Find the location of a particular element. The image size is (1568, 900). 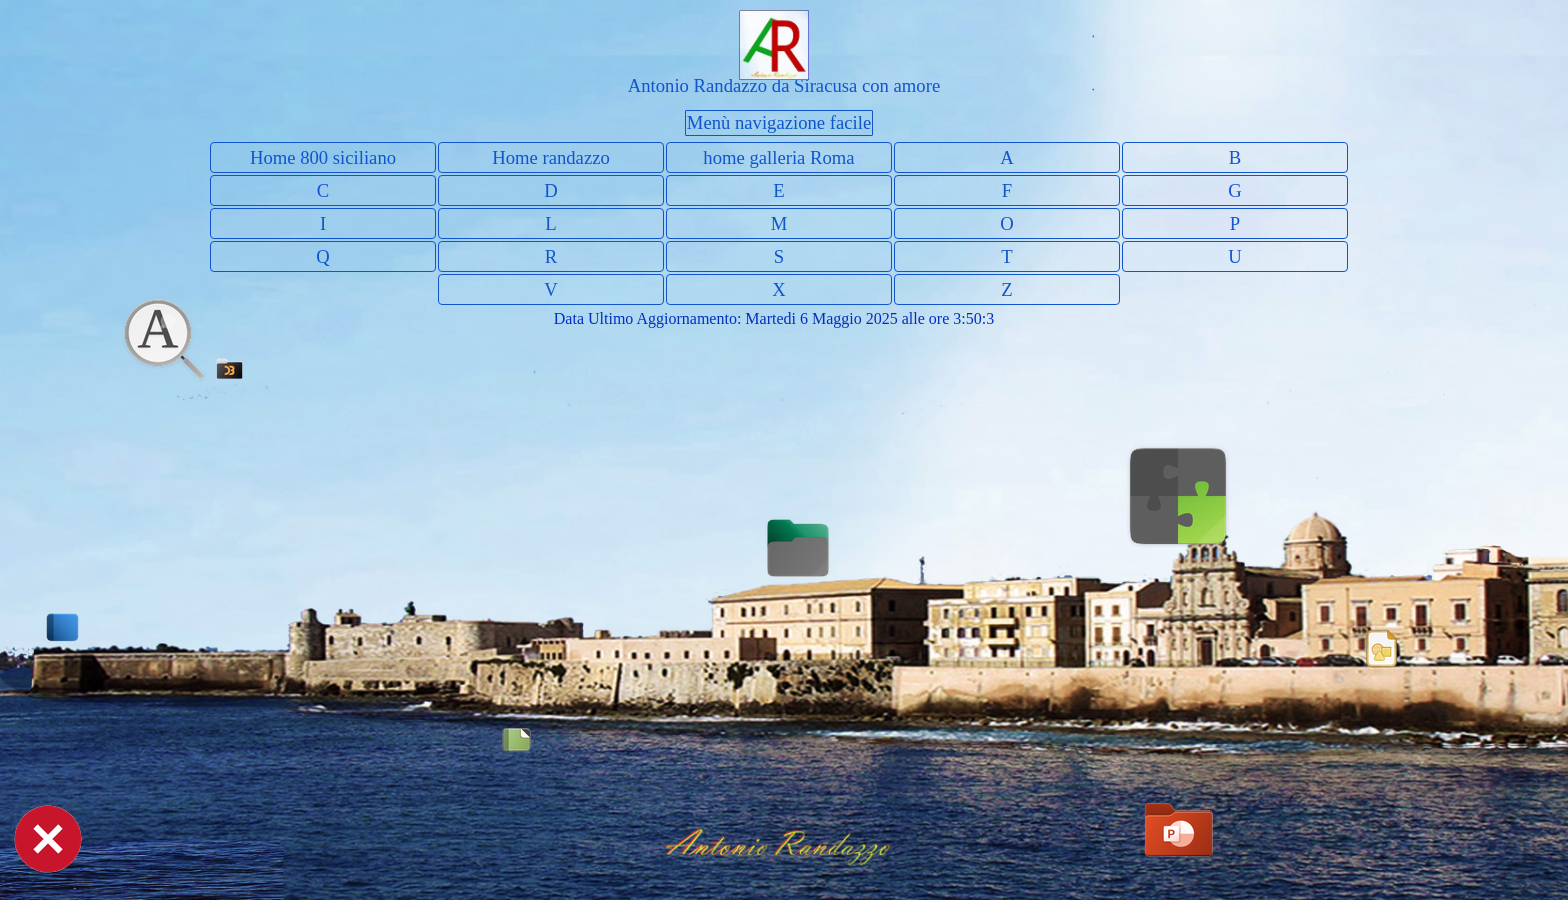

search for files or documents is located at coordinates (163, 338).